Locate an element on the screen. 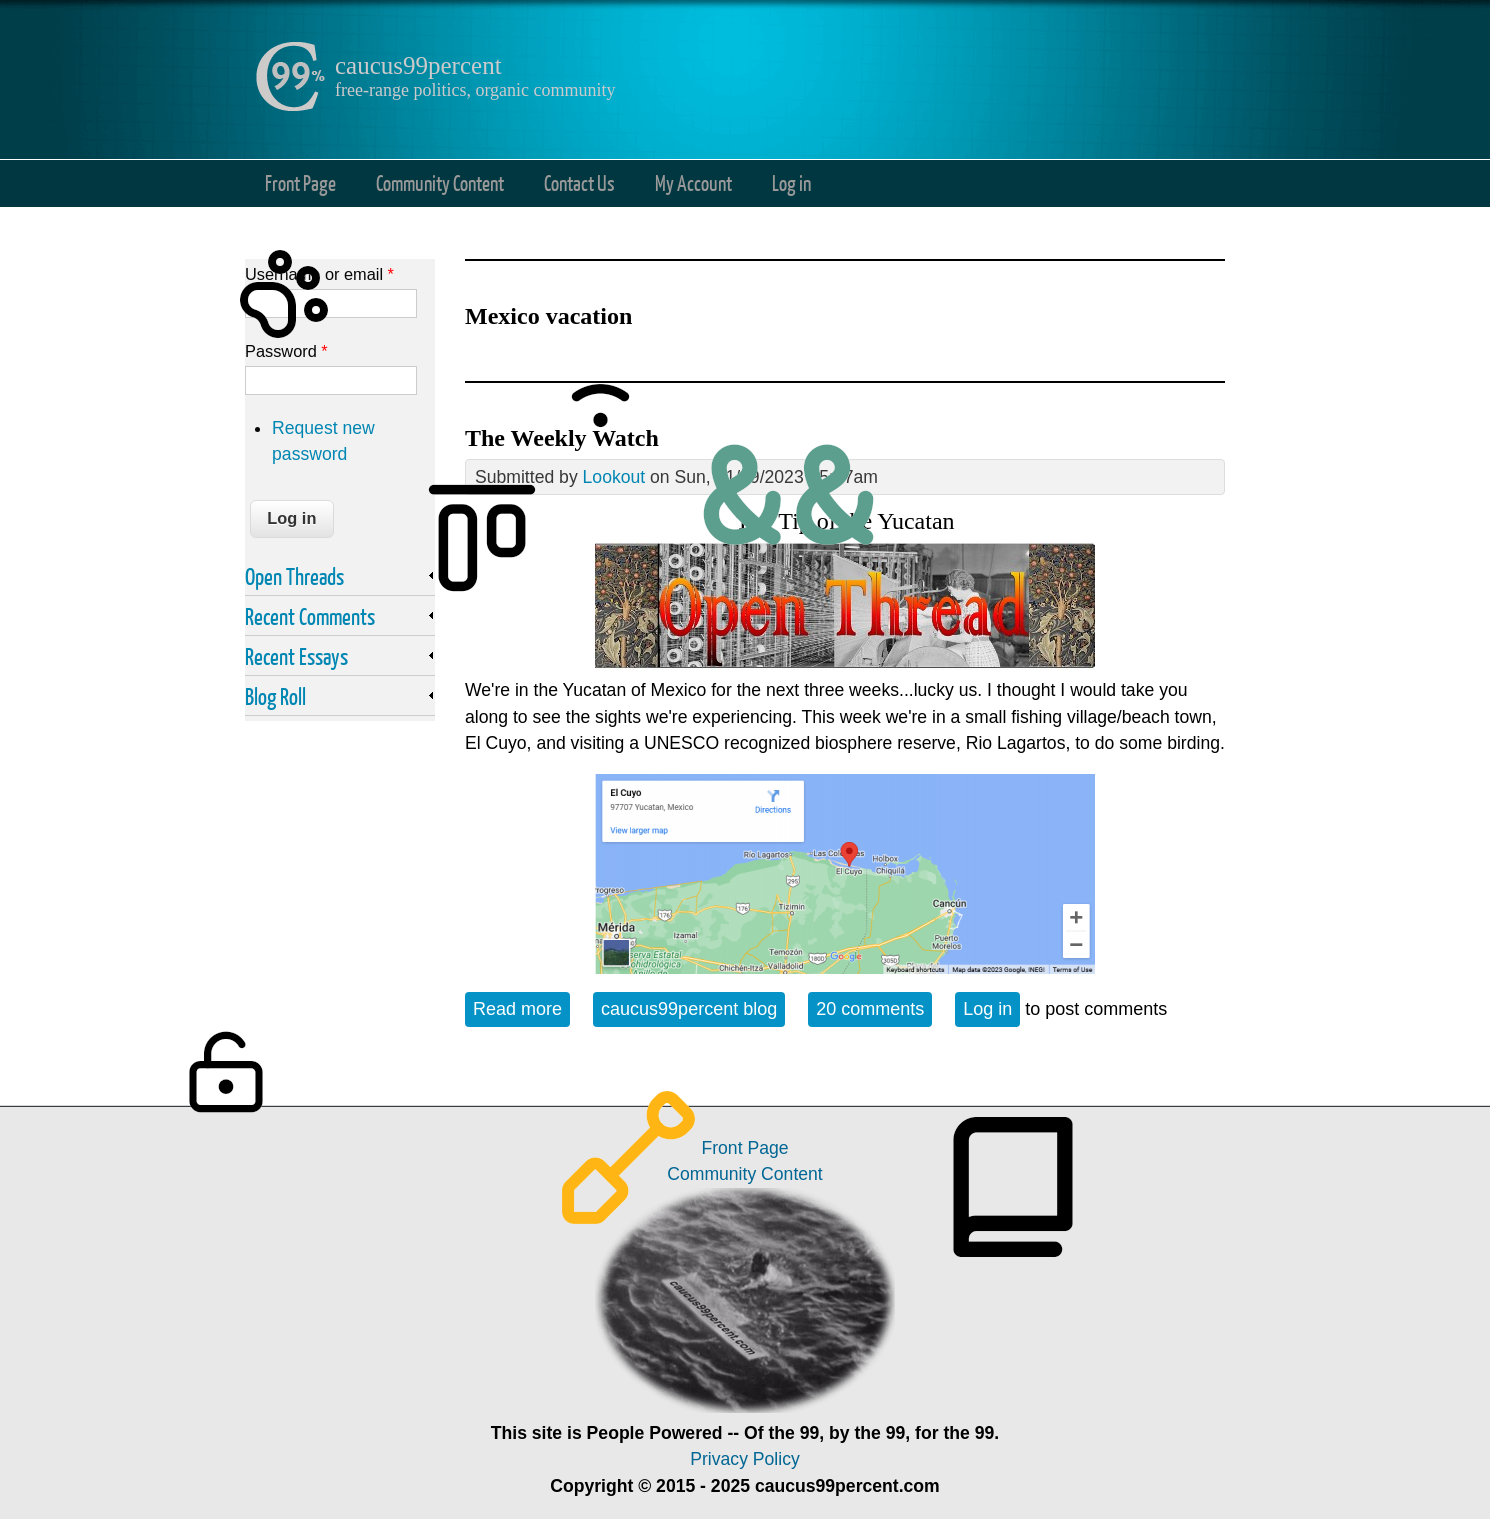 This screenshot has width=1490, height=1519. indicates weak wifi signal strength is located at coordinates (600, 374).